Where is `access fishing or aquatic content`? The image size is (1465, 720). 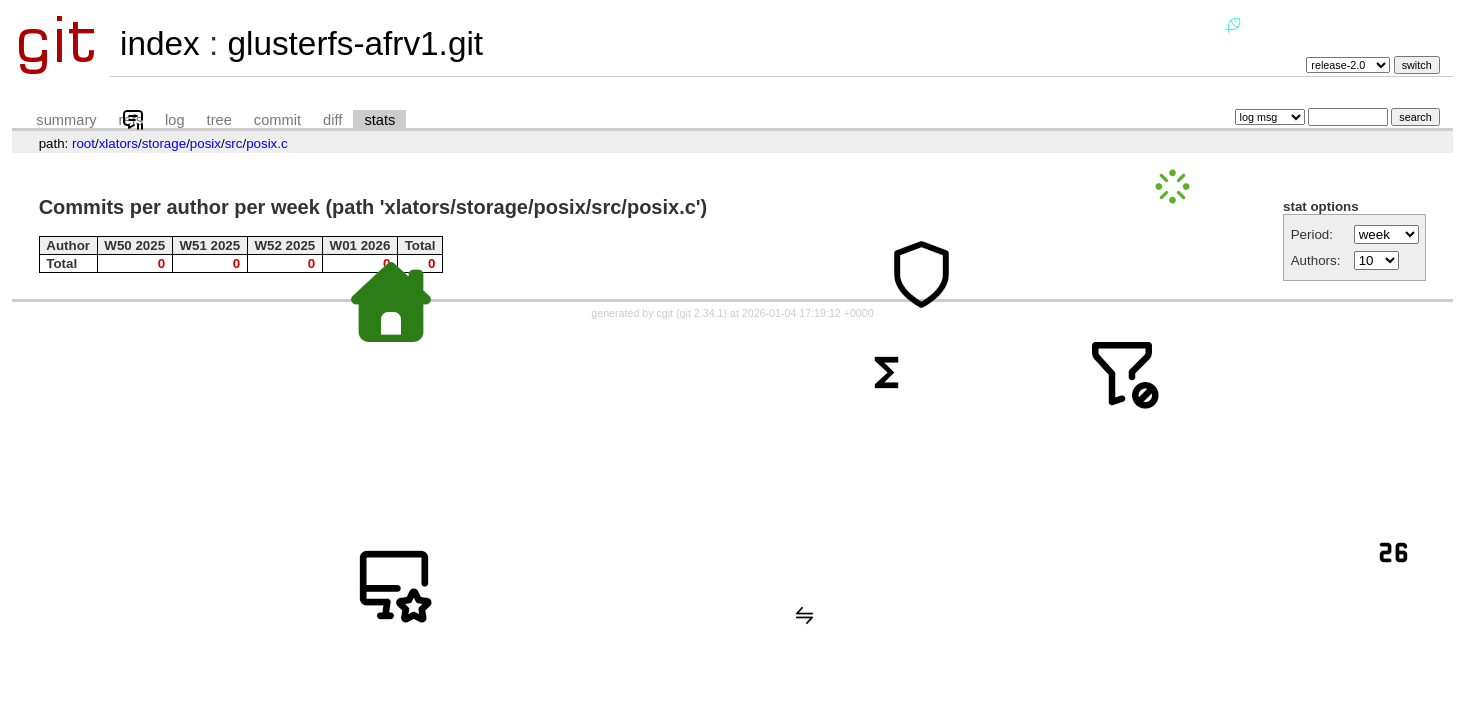
access fishing or aquatic content is located at coordinates (1233, 25).